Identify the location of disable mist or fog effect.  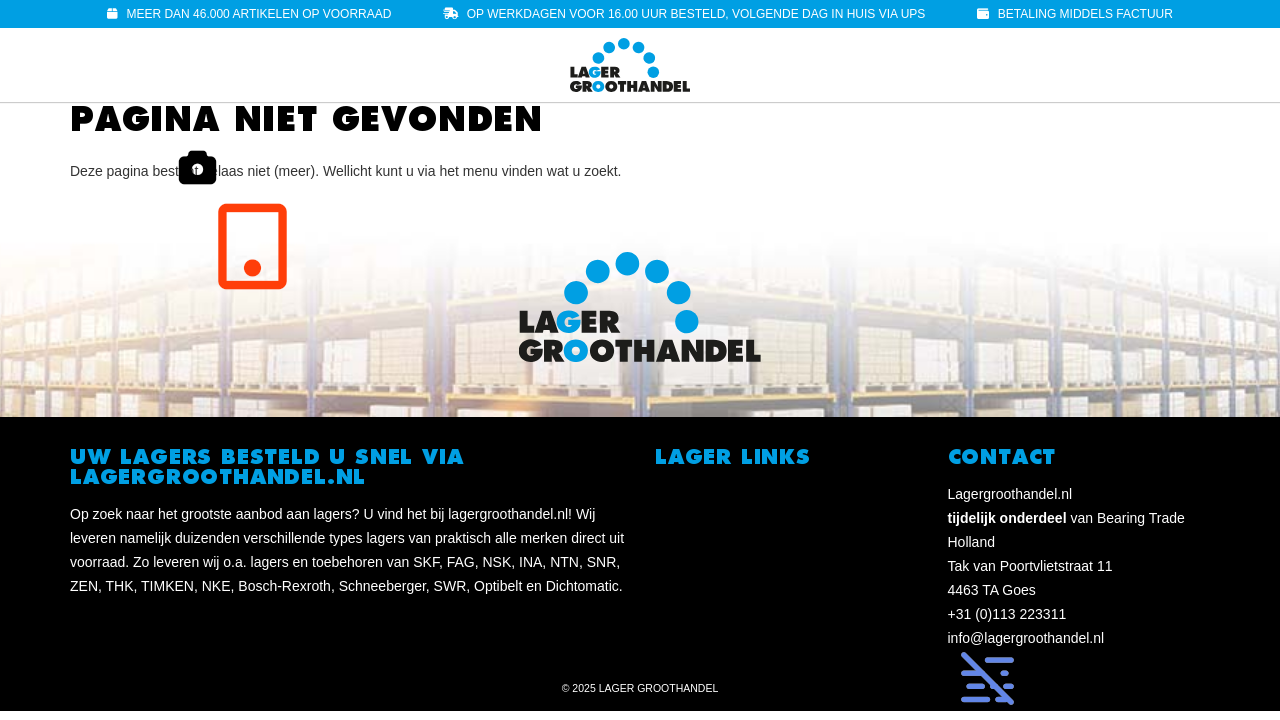
(987, 678).